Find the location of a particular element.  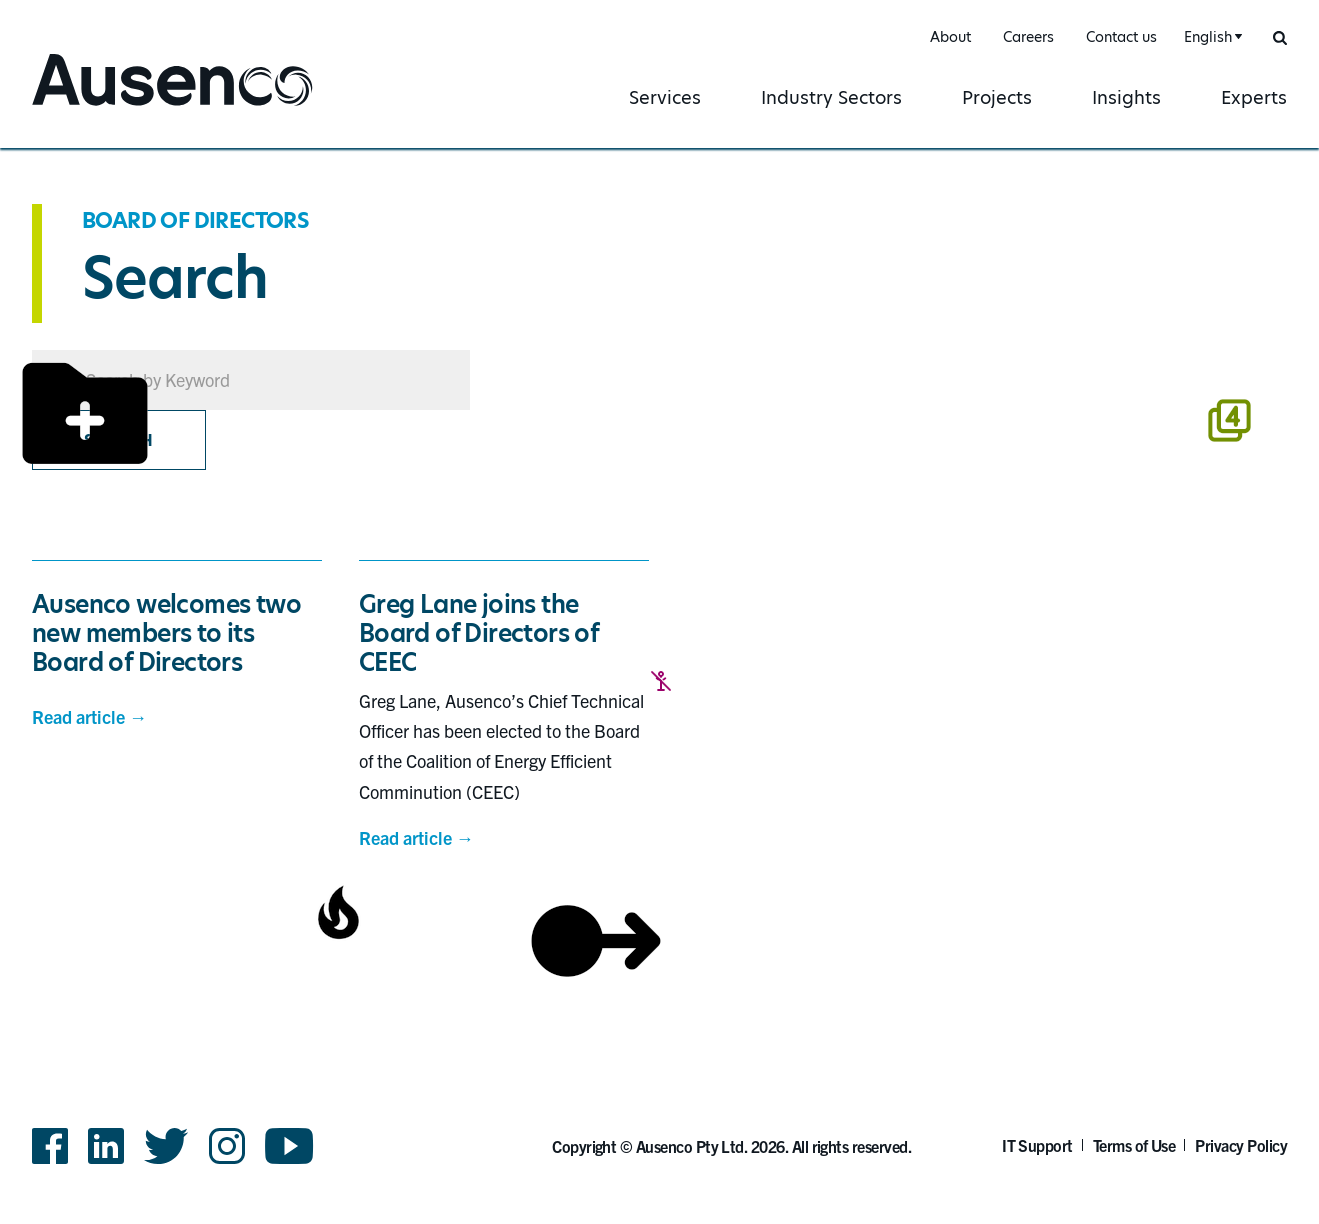

view item 4 in a collection or series is located at coordinates (1229, 420).